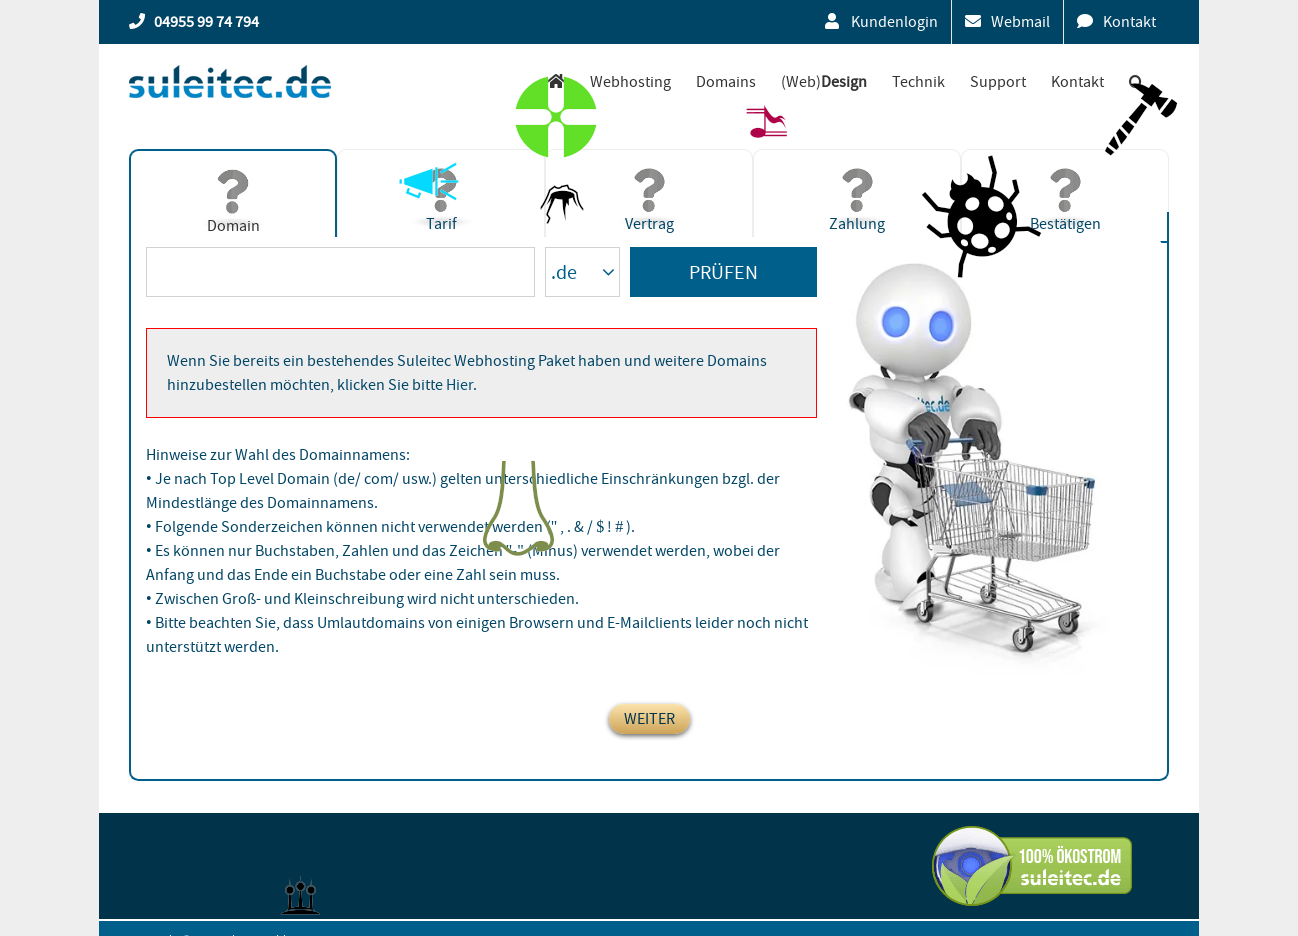 The width and height of the screenshot is (1298, 936). Describe the element at coordinates (556, 117) in the screenshot. I see `target or crosshair indicator` at that location.